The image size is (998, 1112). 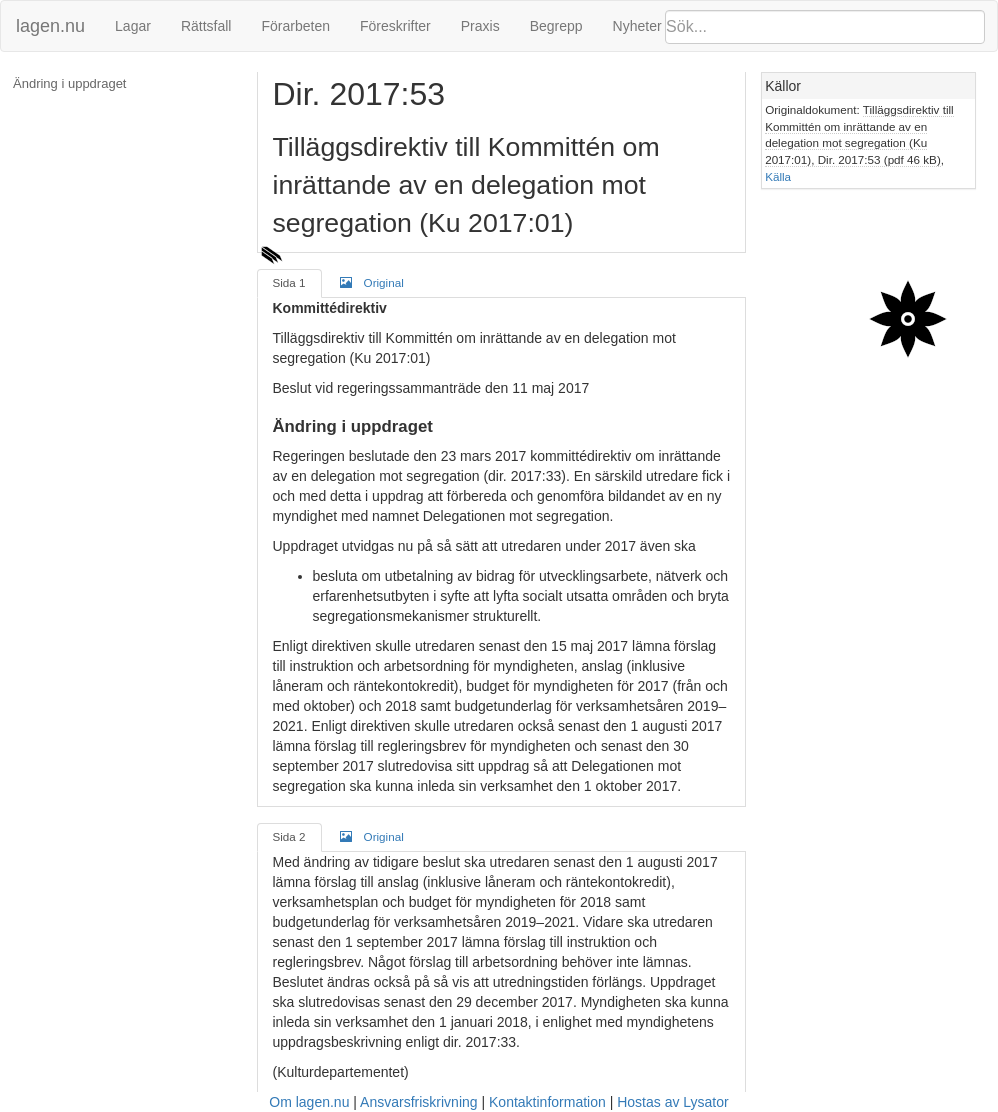 What do you see at coordinates (908, 319) in the screenshot?
I see `decorative badge or achievement icon` at bounding box center [908, 319].